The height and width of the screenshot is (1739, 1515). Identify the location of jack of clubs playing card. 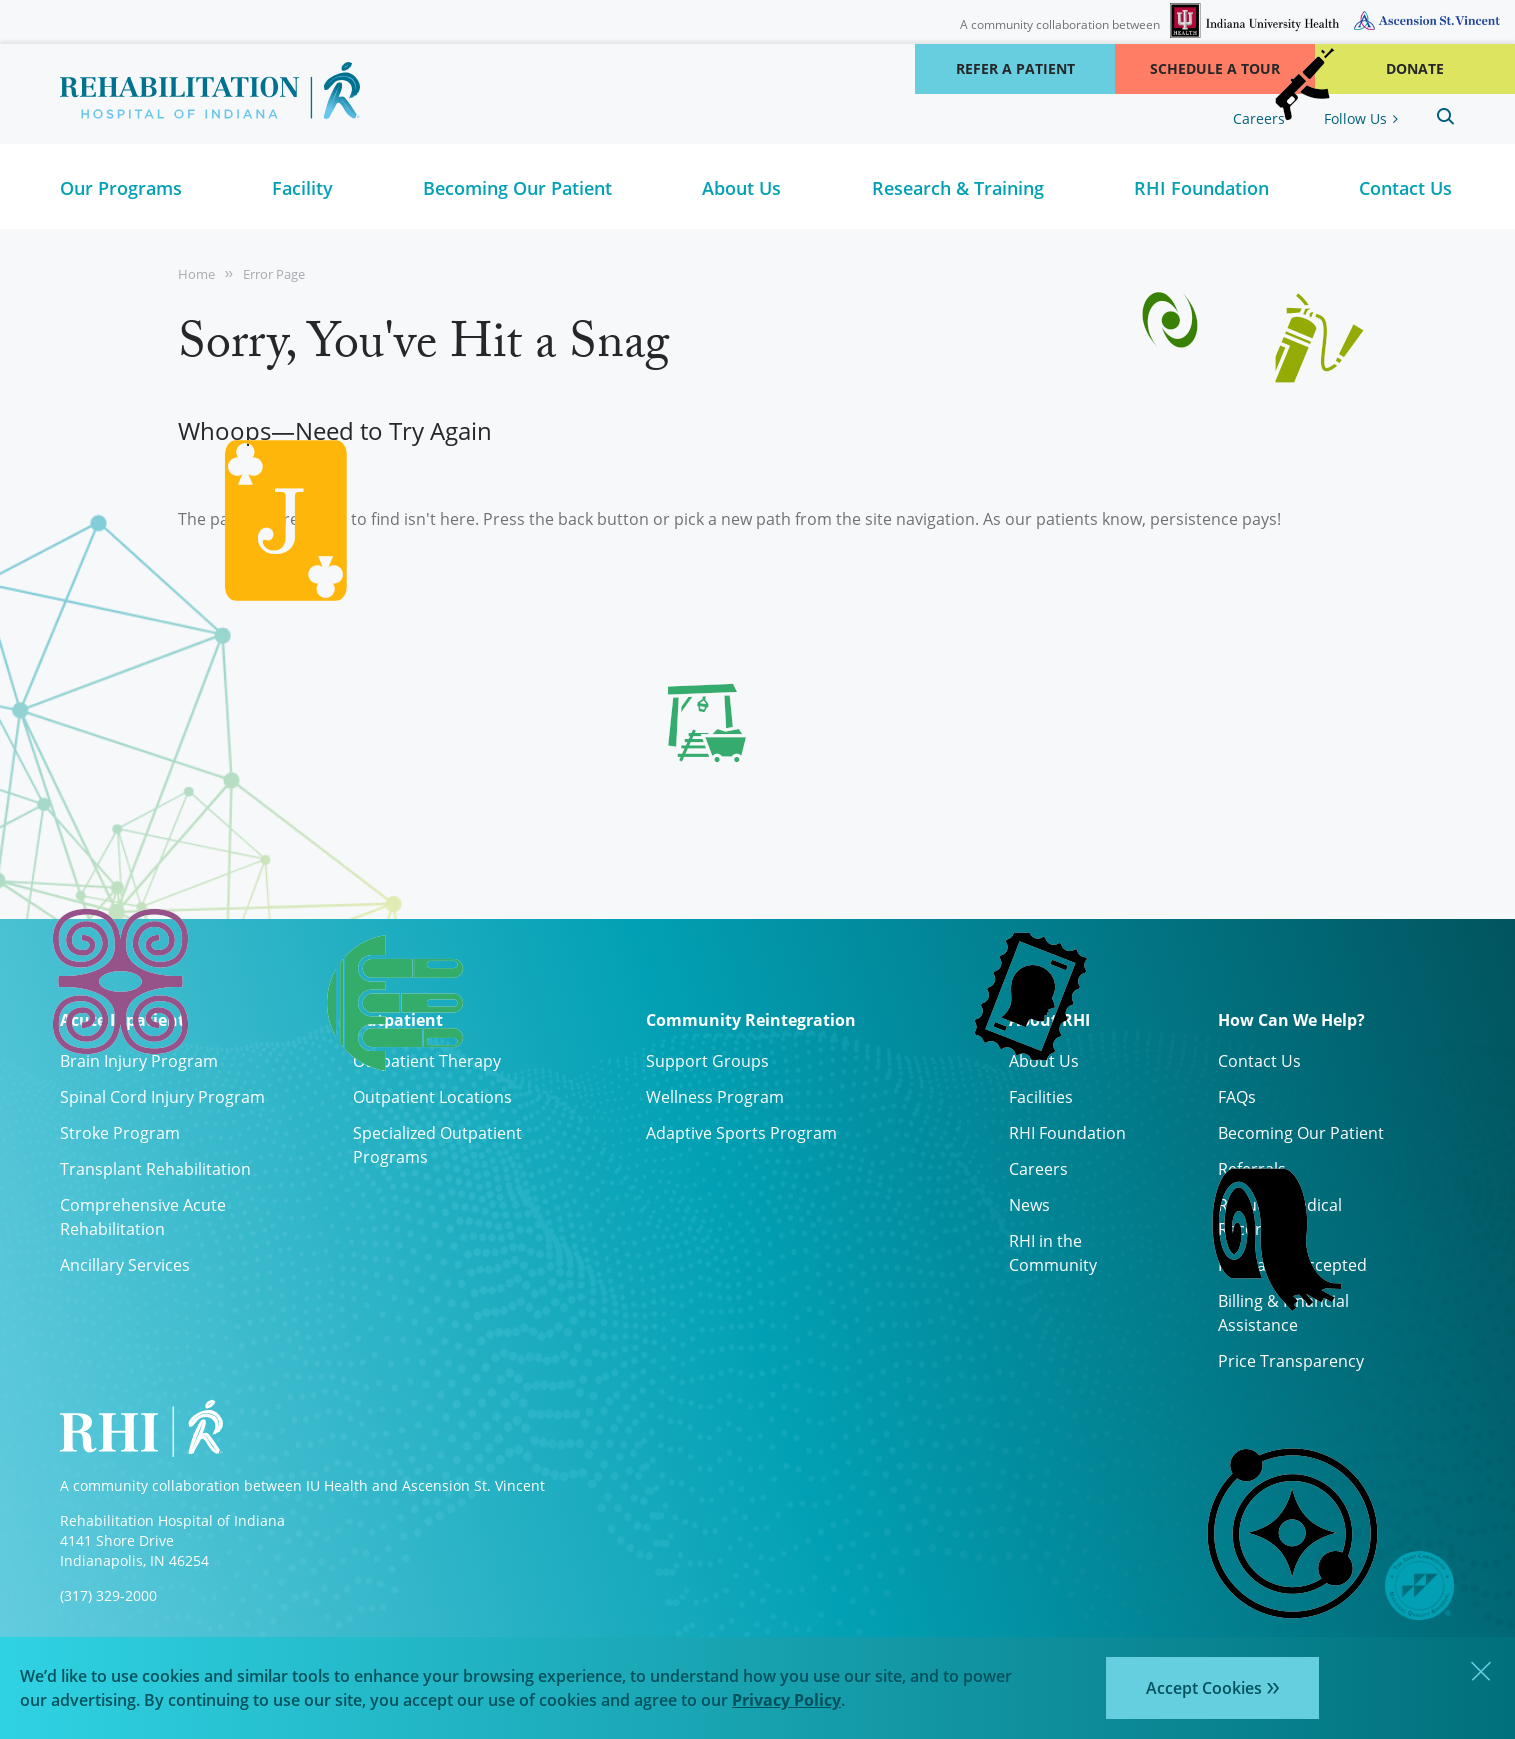
(285, 520).